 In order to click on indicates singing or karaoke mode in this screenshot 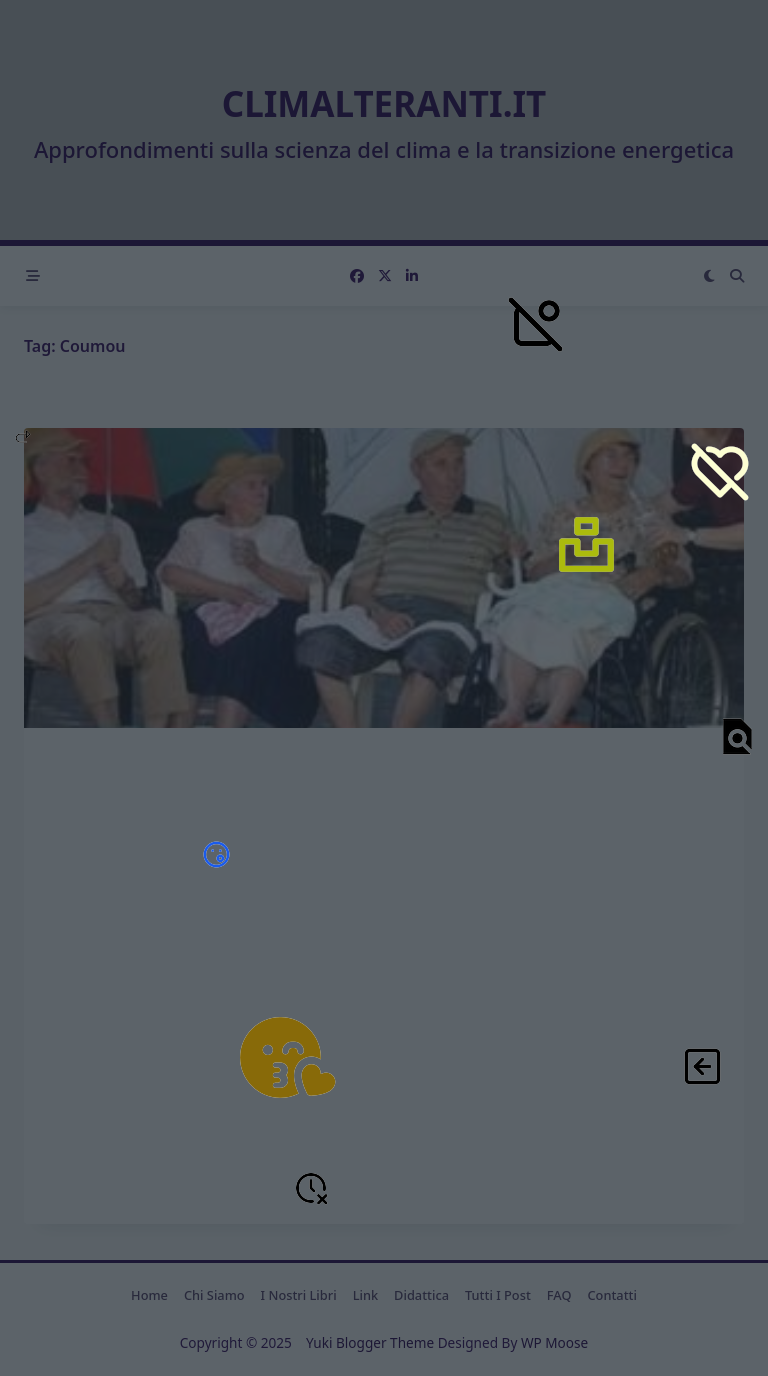, I will do `click(216, 854)`.